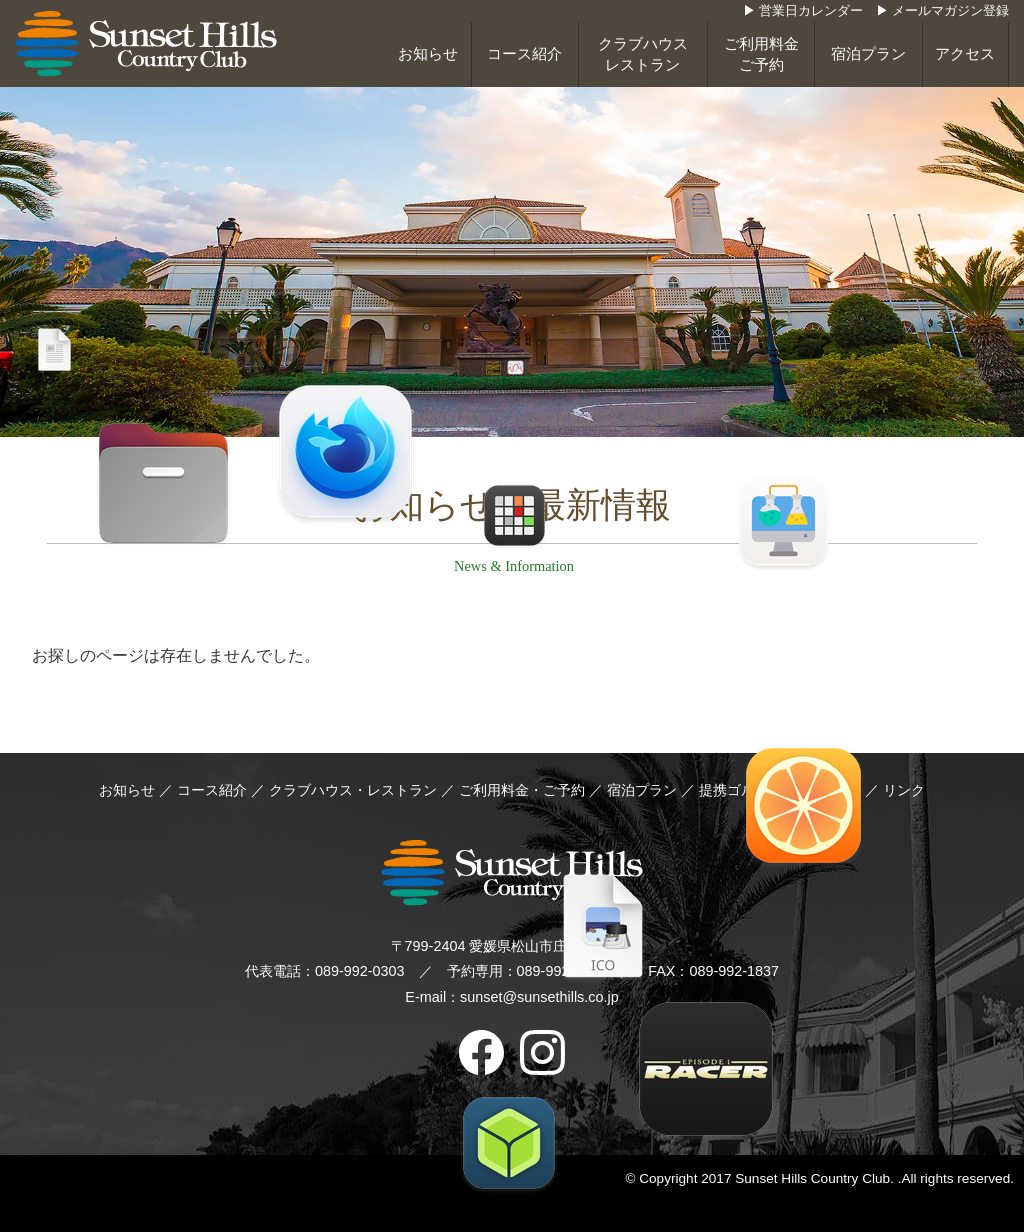 This screenshot has height=1232, width=1024. Describe the element at coordinates (603, 928) in the screenshot. I see `an ico image file used for icons and favicons` at that location.